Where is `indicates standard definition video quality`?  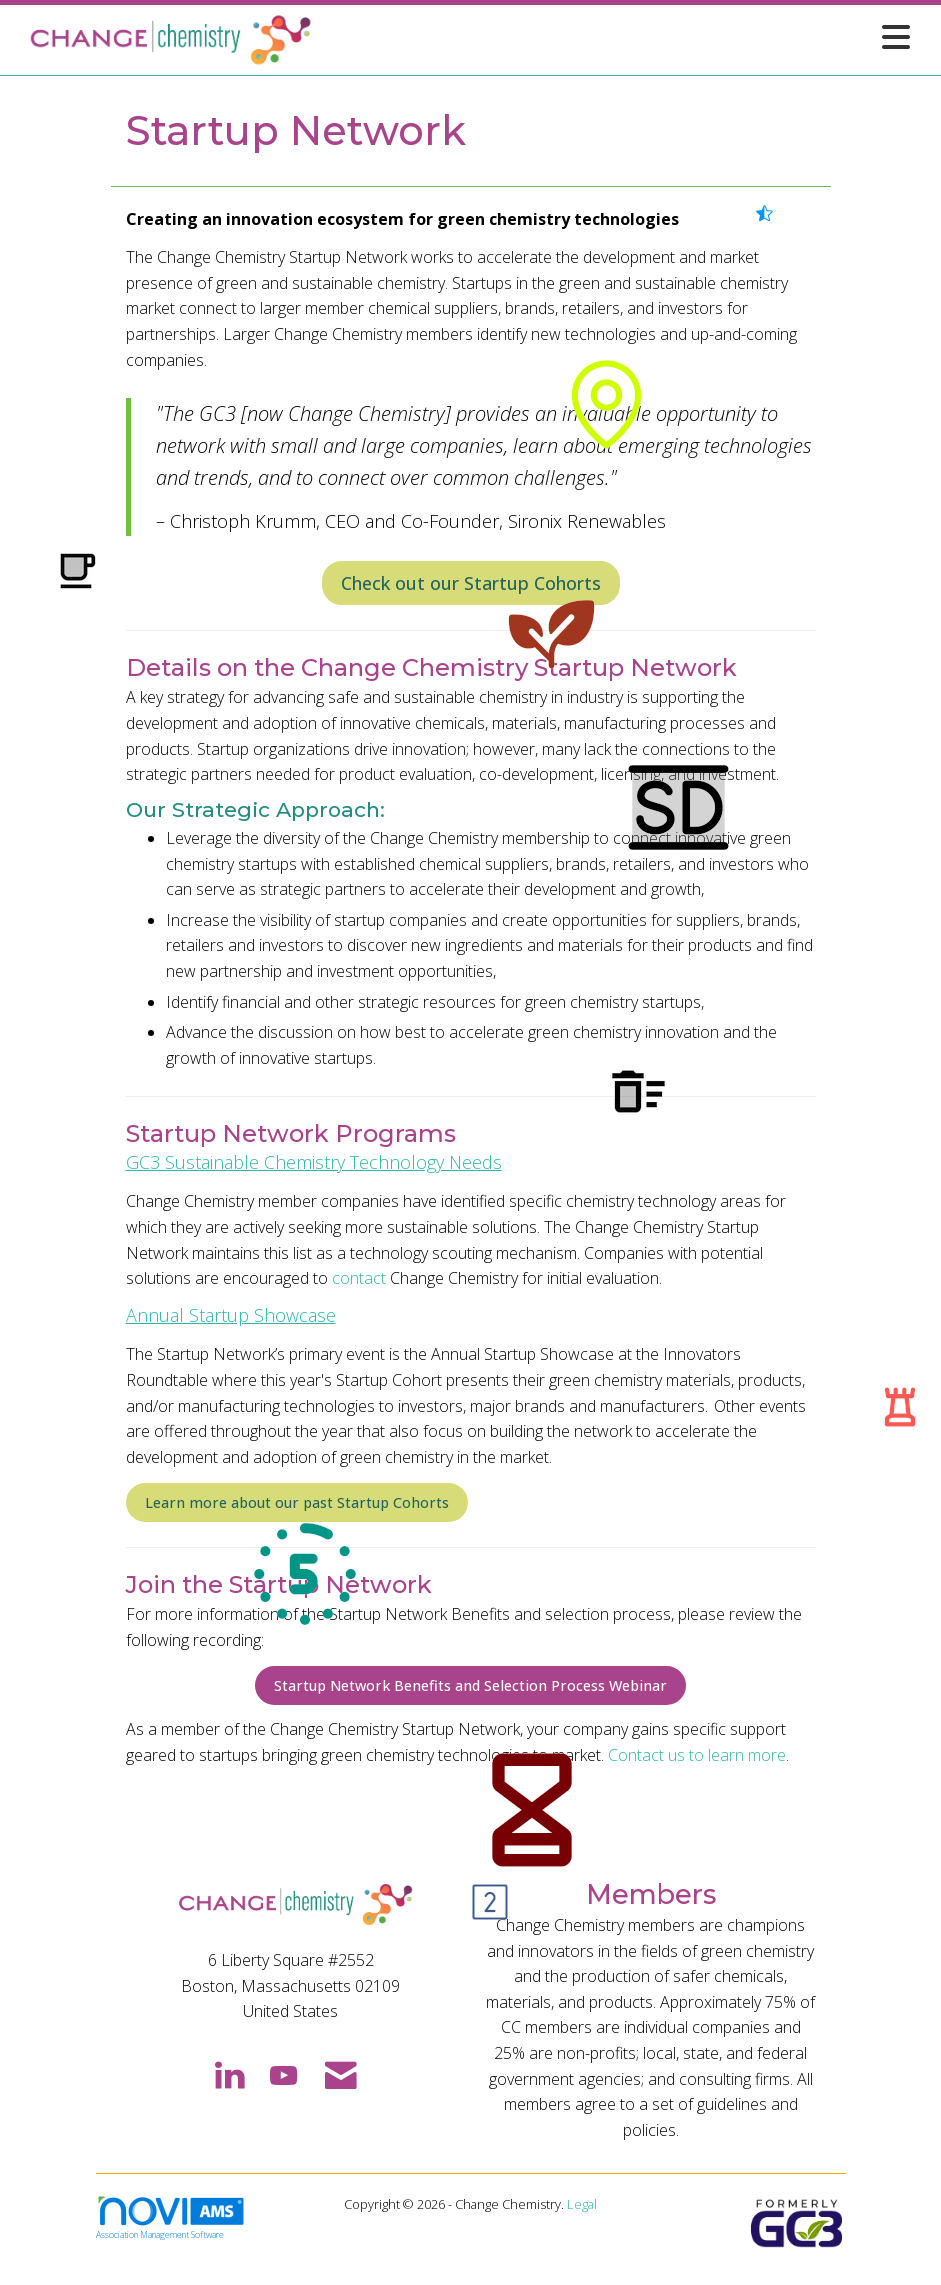
indicates standard definition video quality is located at coordinates (678, 807).